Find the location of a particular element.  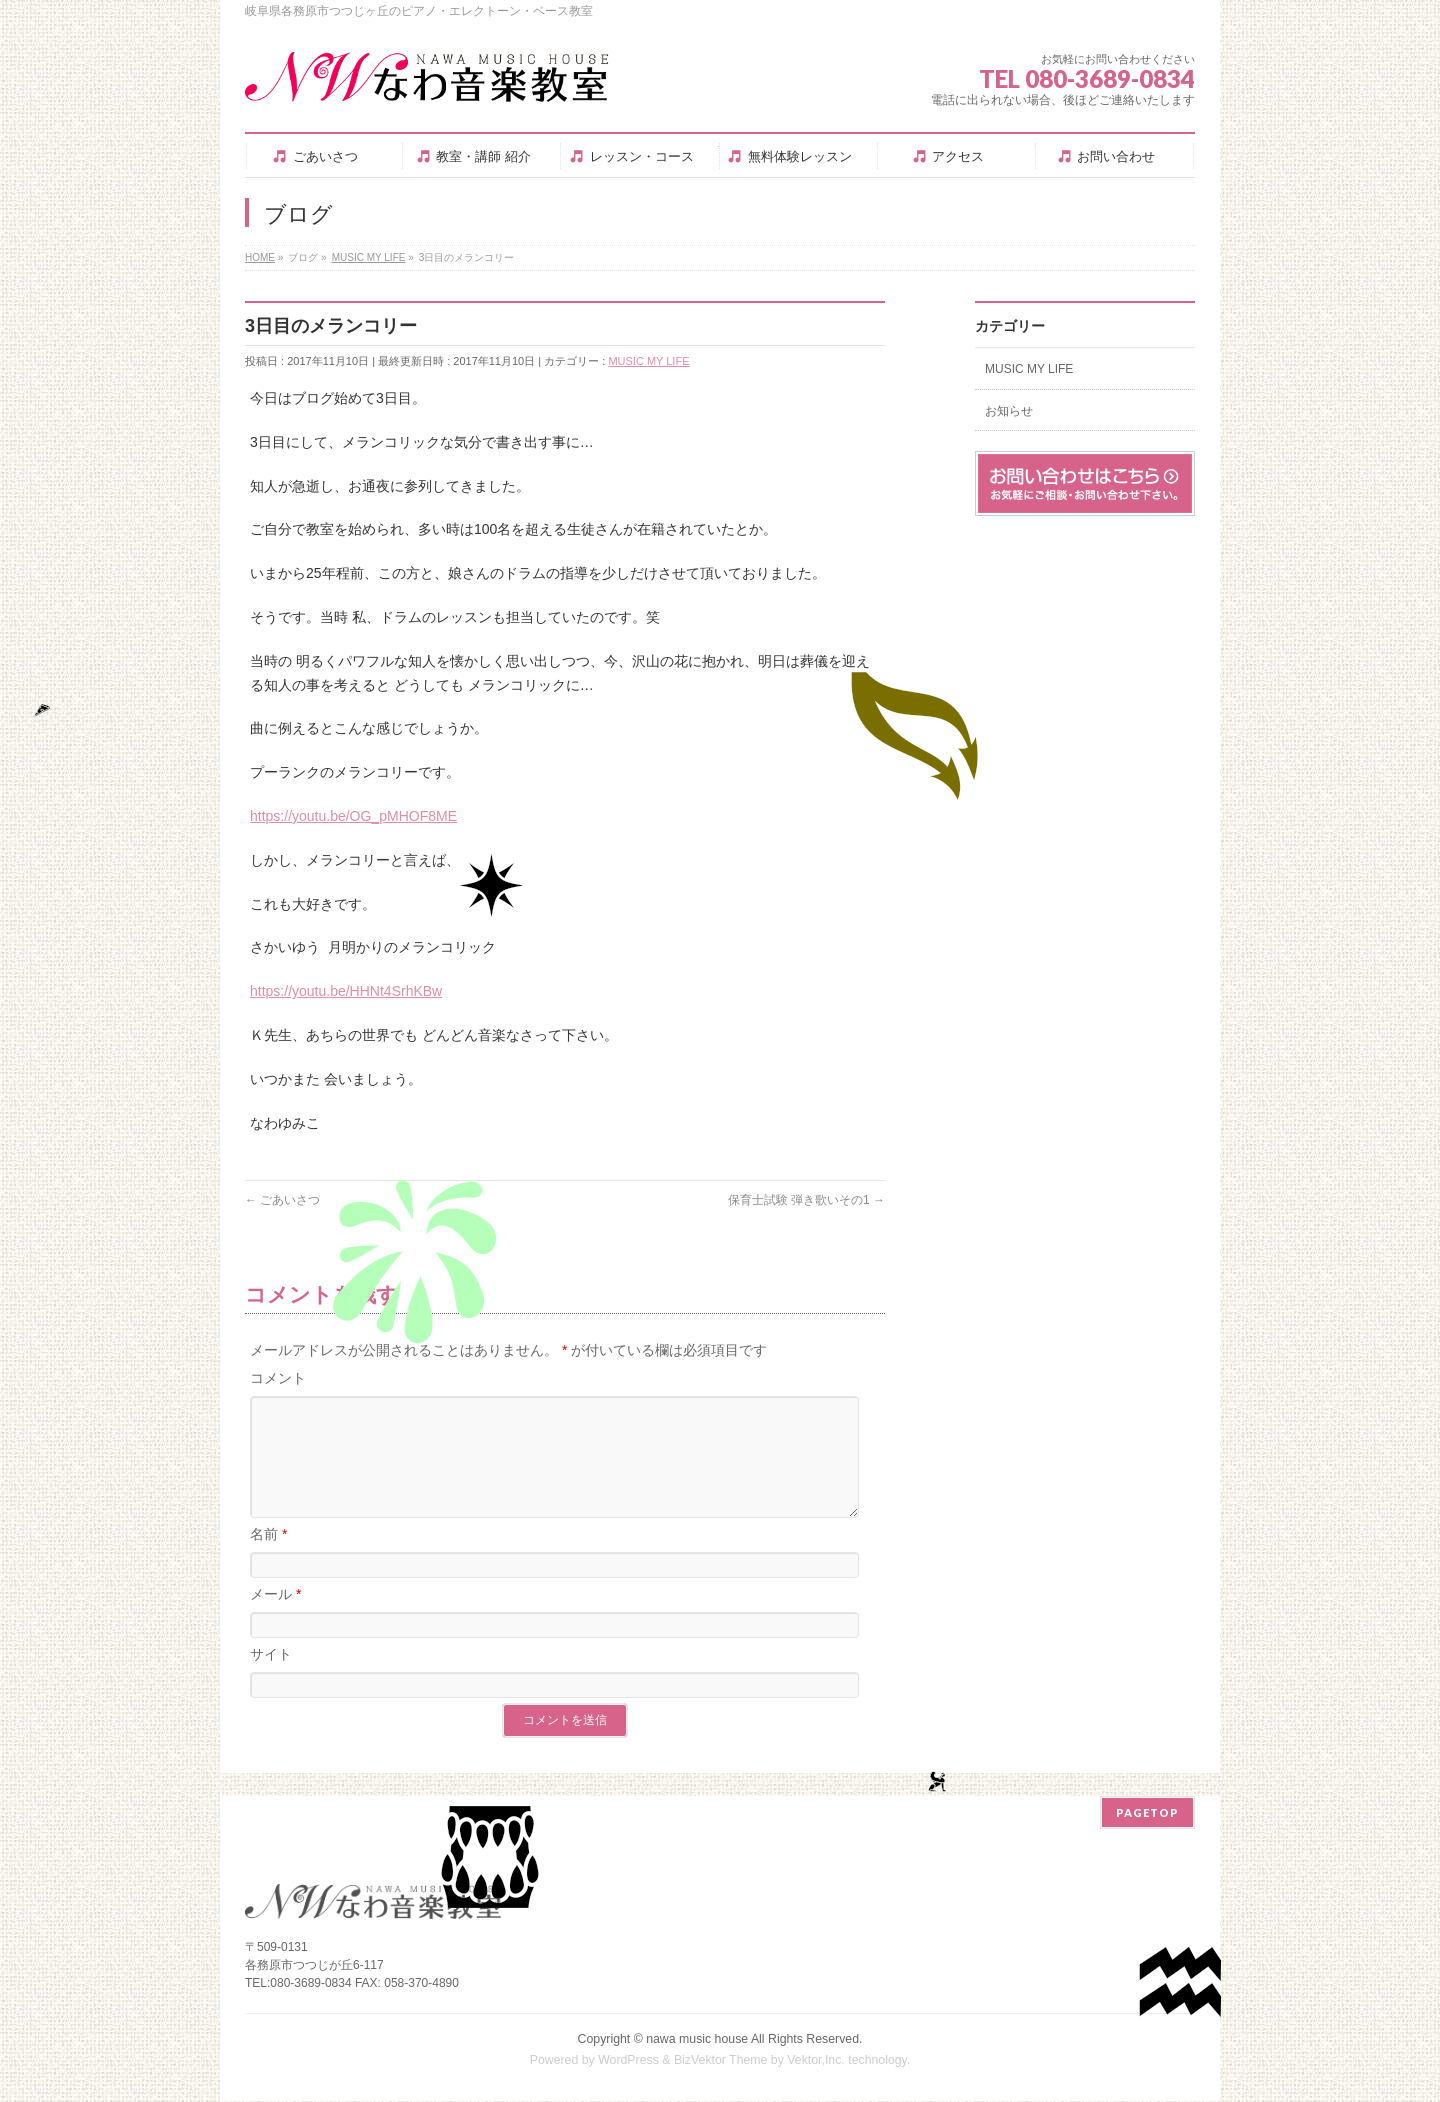

aquarius zodiac sign indicator is located at coordinates (1180, 1981).